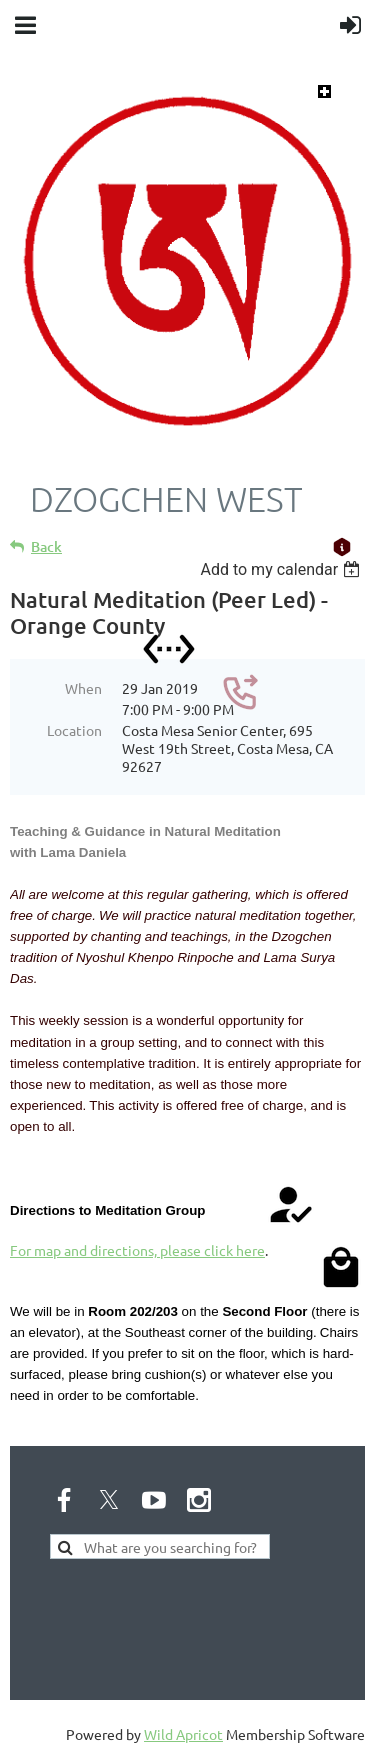 The image size is (375, 1760). Describe the element at coordinates (324, 91) in the screenshot. I see `find nearby hospitals or medical facilities` at that location.